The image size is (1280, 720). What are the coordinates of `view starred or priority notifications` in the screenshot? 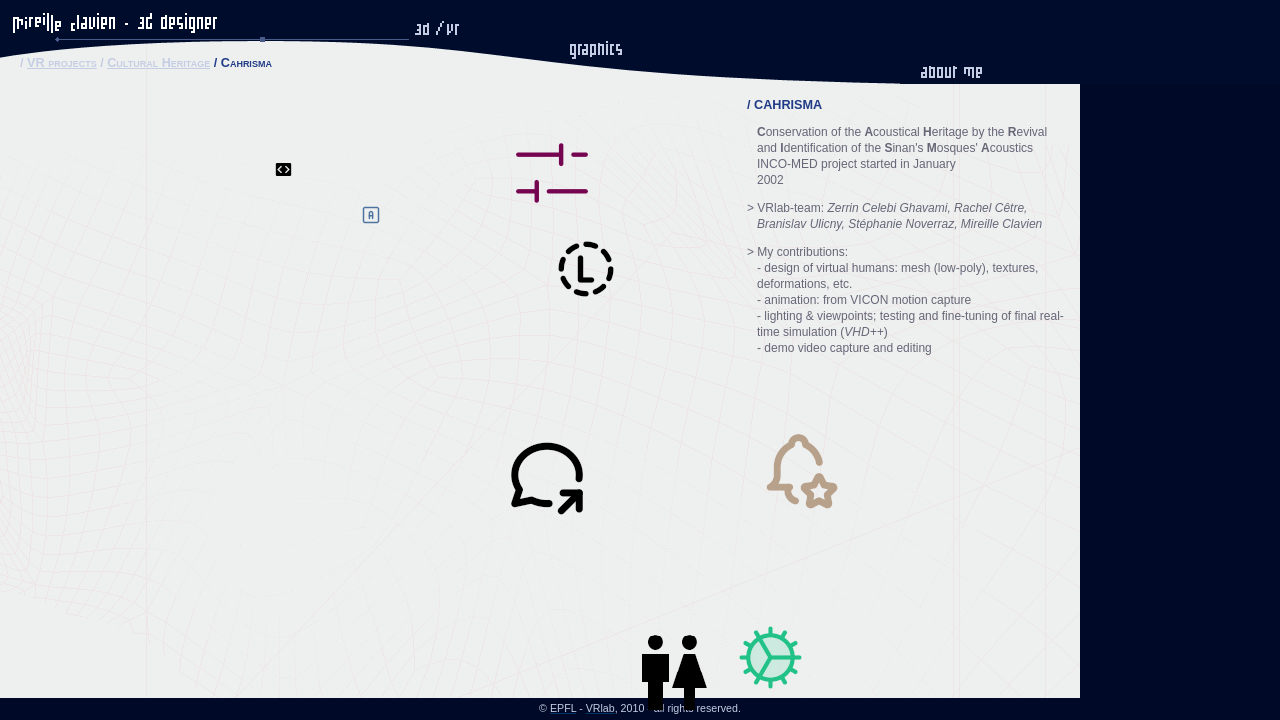 It's located at (798, 469).